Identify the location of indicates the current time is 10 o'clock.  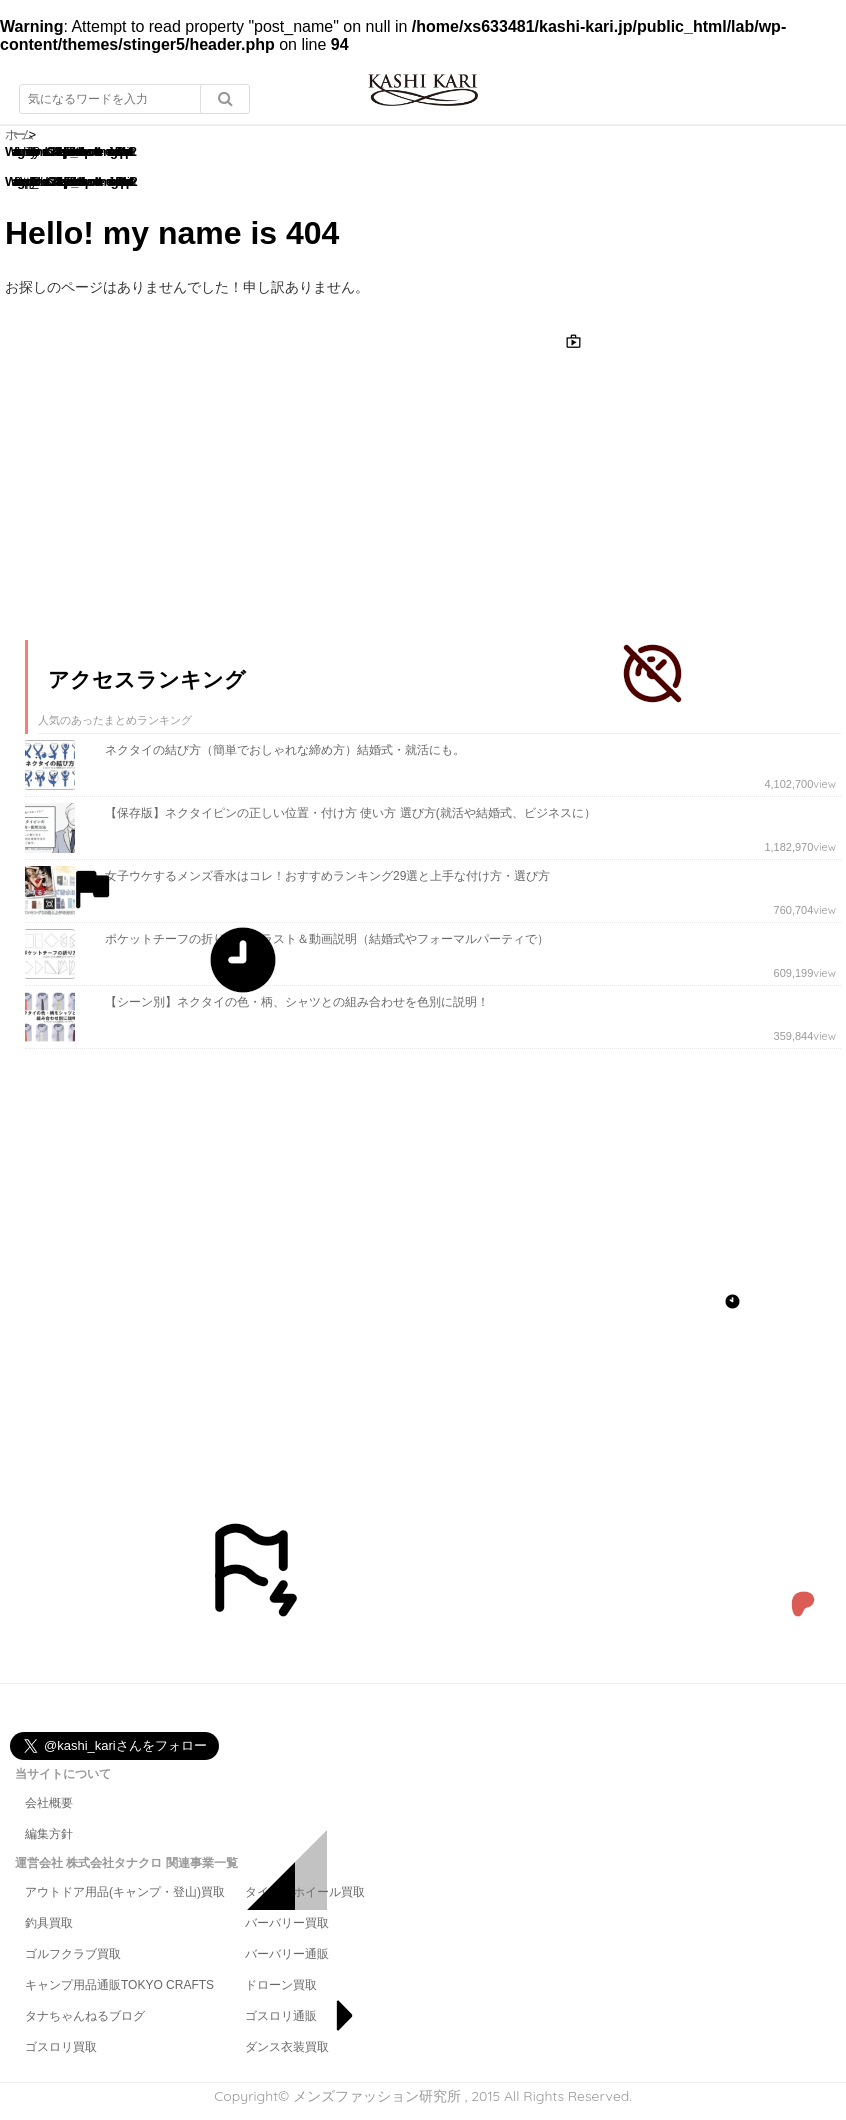
(732, 1301).